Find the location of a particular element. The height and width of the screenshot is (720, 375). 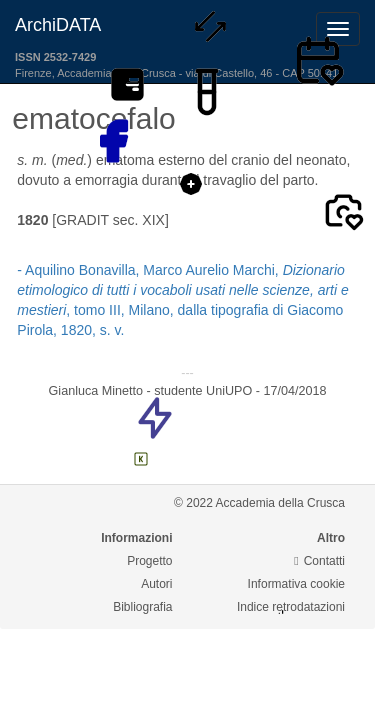

view favorite or loved events is located at coordinates (318, 60).